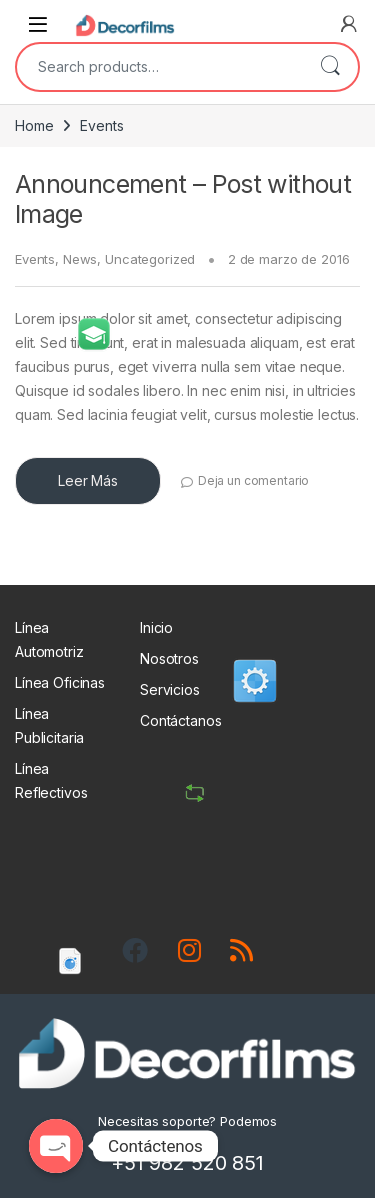 The width and height of the screenshot is (375, 1198). I want to click on sync or refresh mail inbox, so click(195, 793).